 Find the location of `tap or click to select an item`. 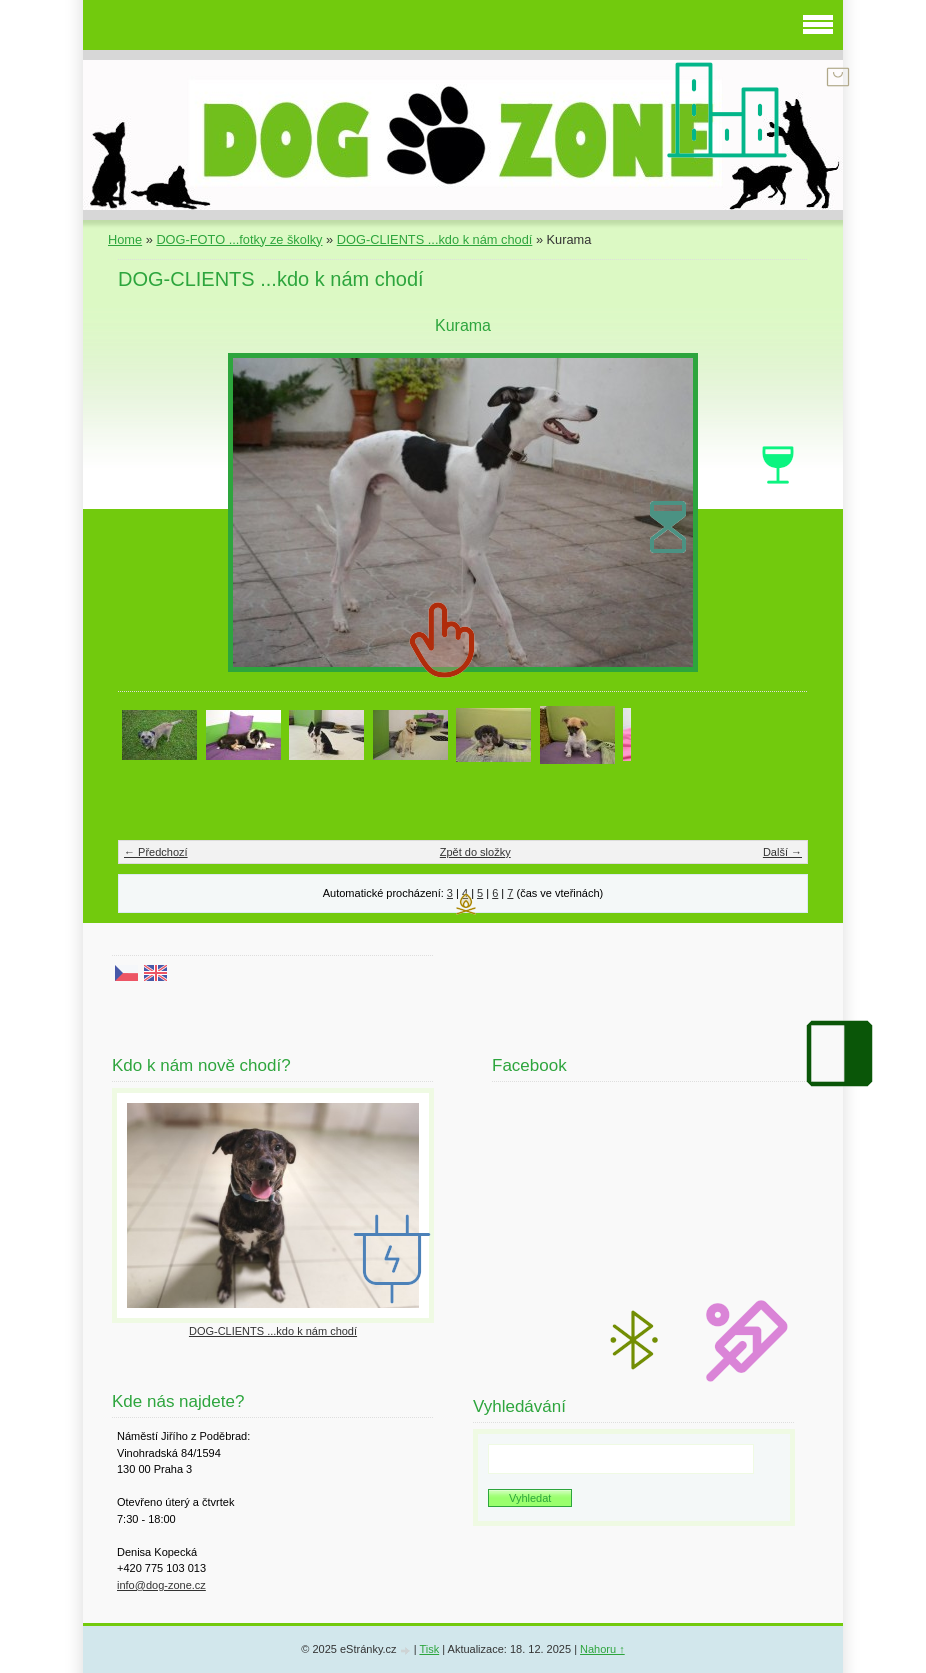

tap or click to select an item is located at coordinates (442, 640).